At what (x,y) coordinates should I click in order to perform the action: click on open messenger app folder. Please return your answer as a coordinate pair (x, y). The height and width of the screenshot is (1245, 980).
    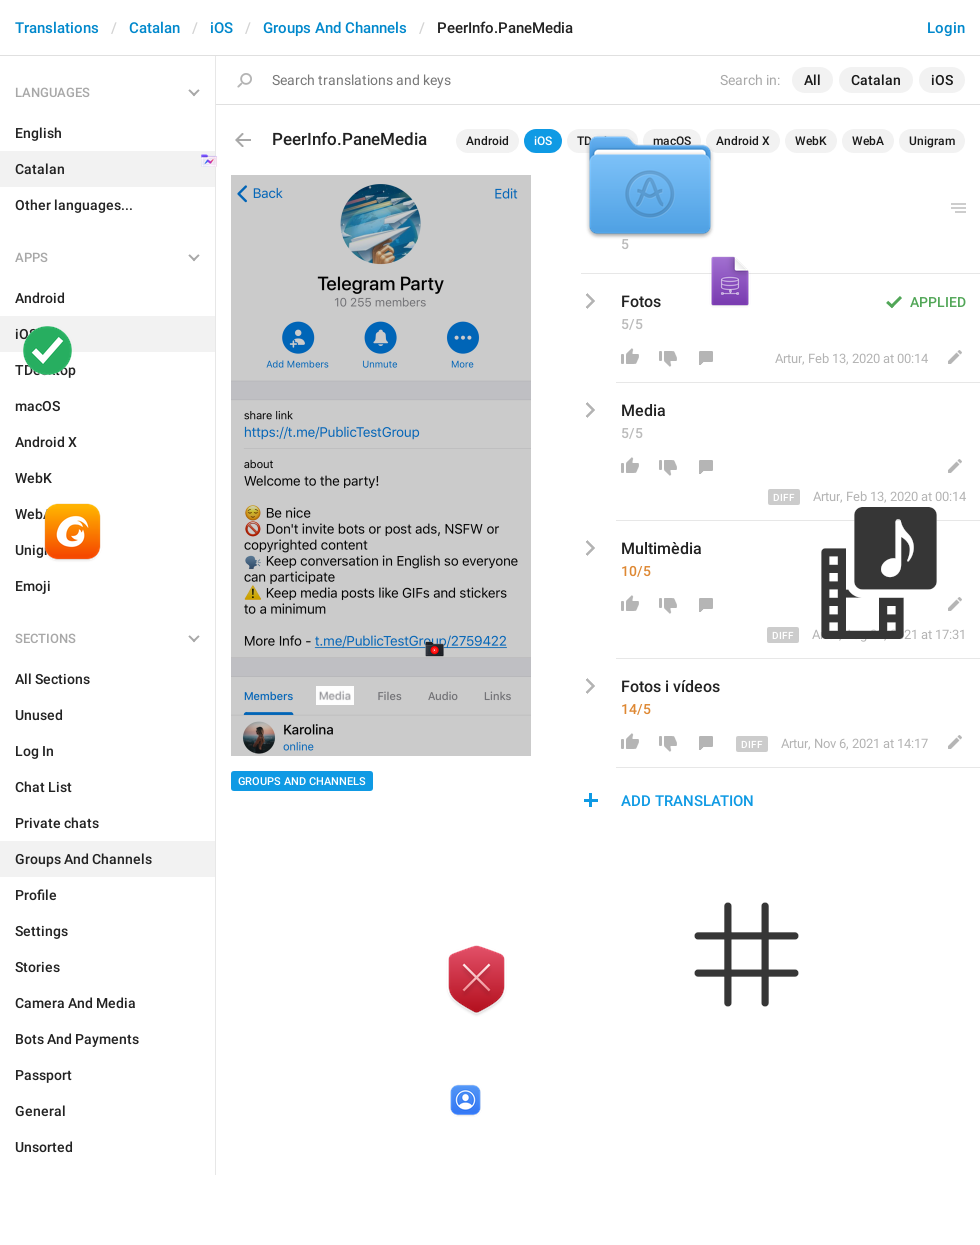
    Looking at the image, I should click on (209, 161).